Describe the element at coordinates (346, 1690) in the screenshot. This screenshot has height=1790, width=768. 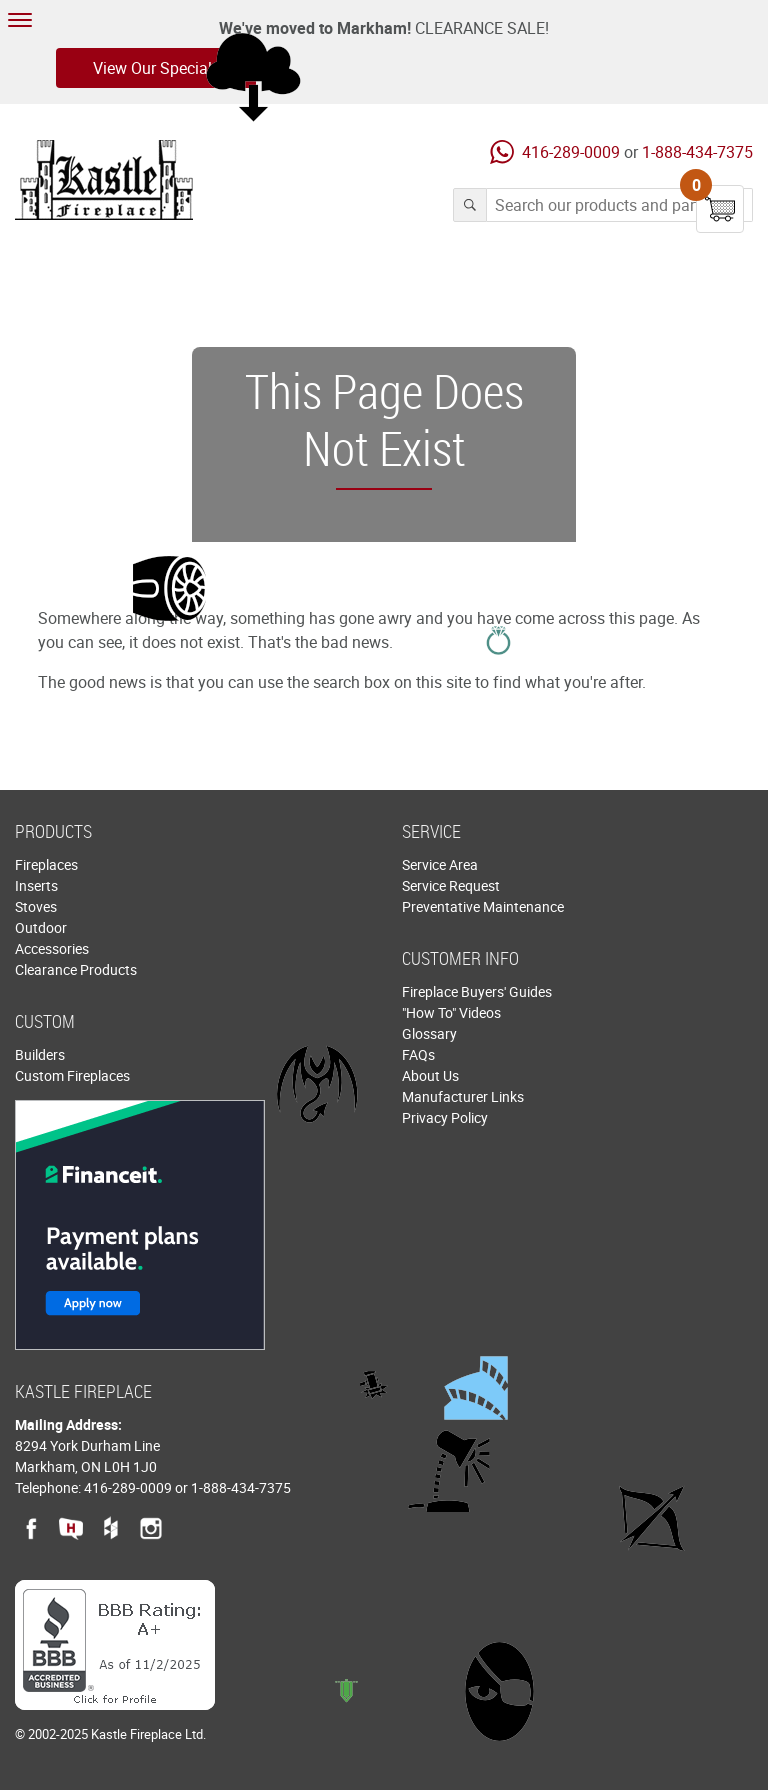
I see `adjust banner width or resize vertical flag element` at that location.